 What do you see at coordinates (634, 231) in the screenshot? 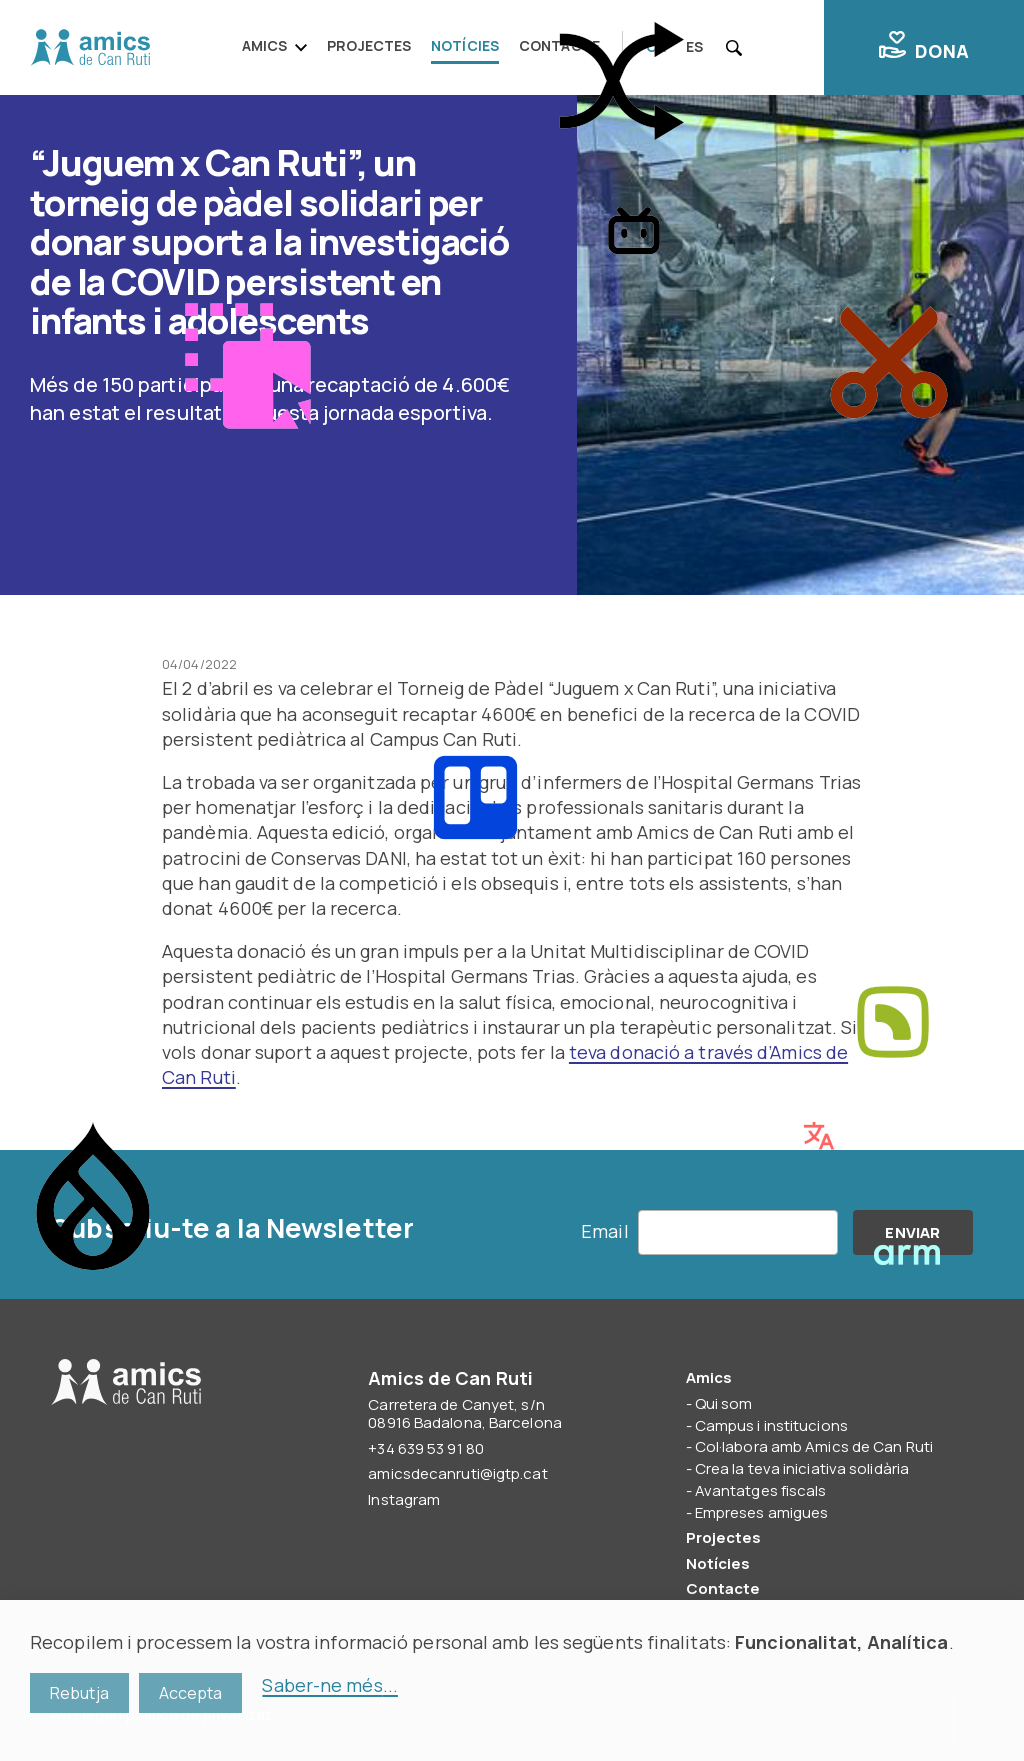
I see `open Bilibili app` at bounding box center [634, 231].